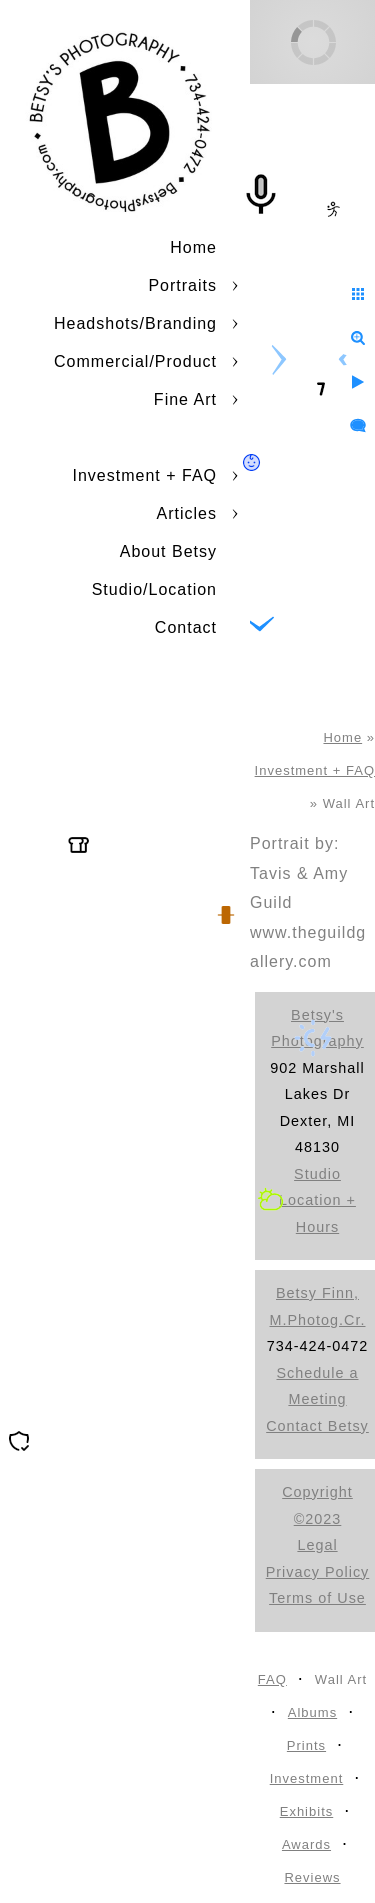  Describe the element at coordinates (79, 845) in the screenshot. I see `access bakery or bread-related content` at that location.